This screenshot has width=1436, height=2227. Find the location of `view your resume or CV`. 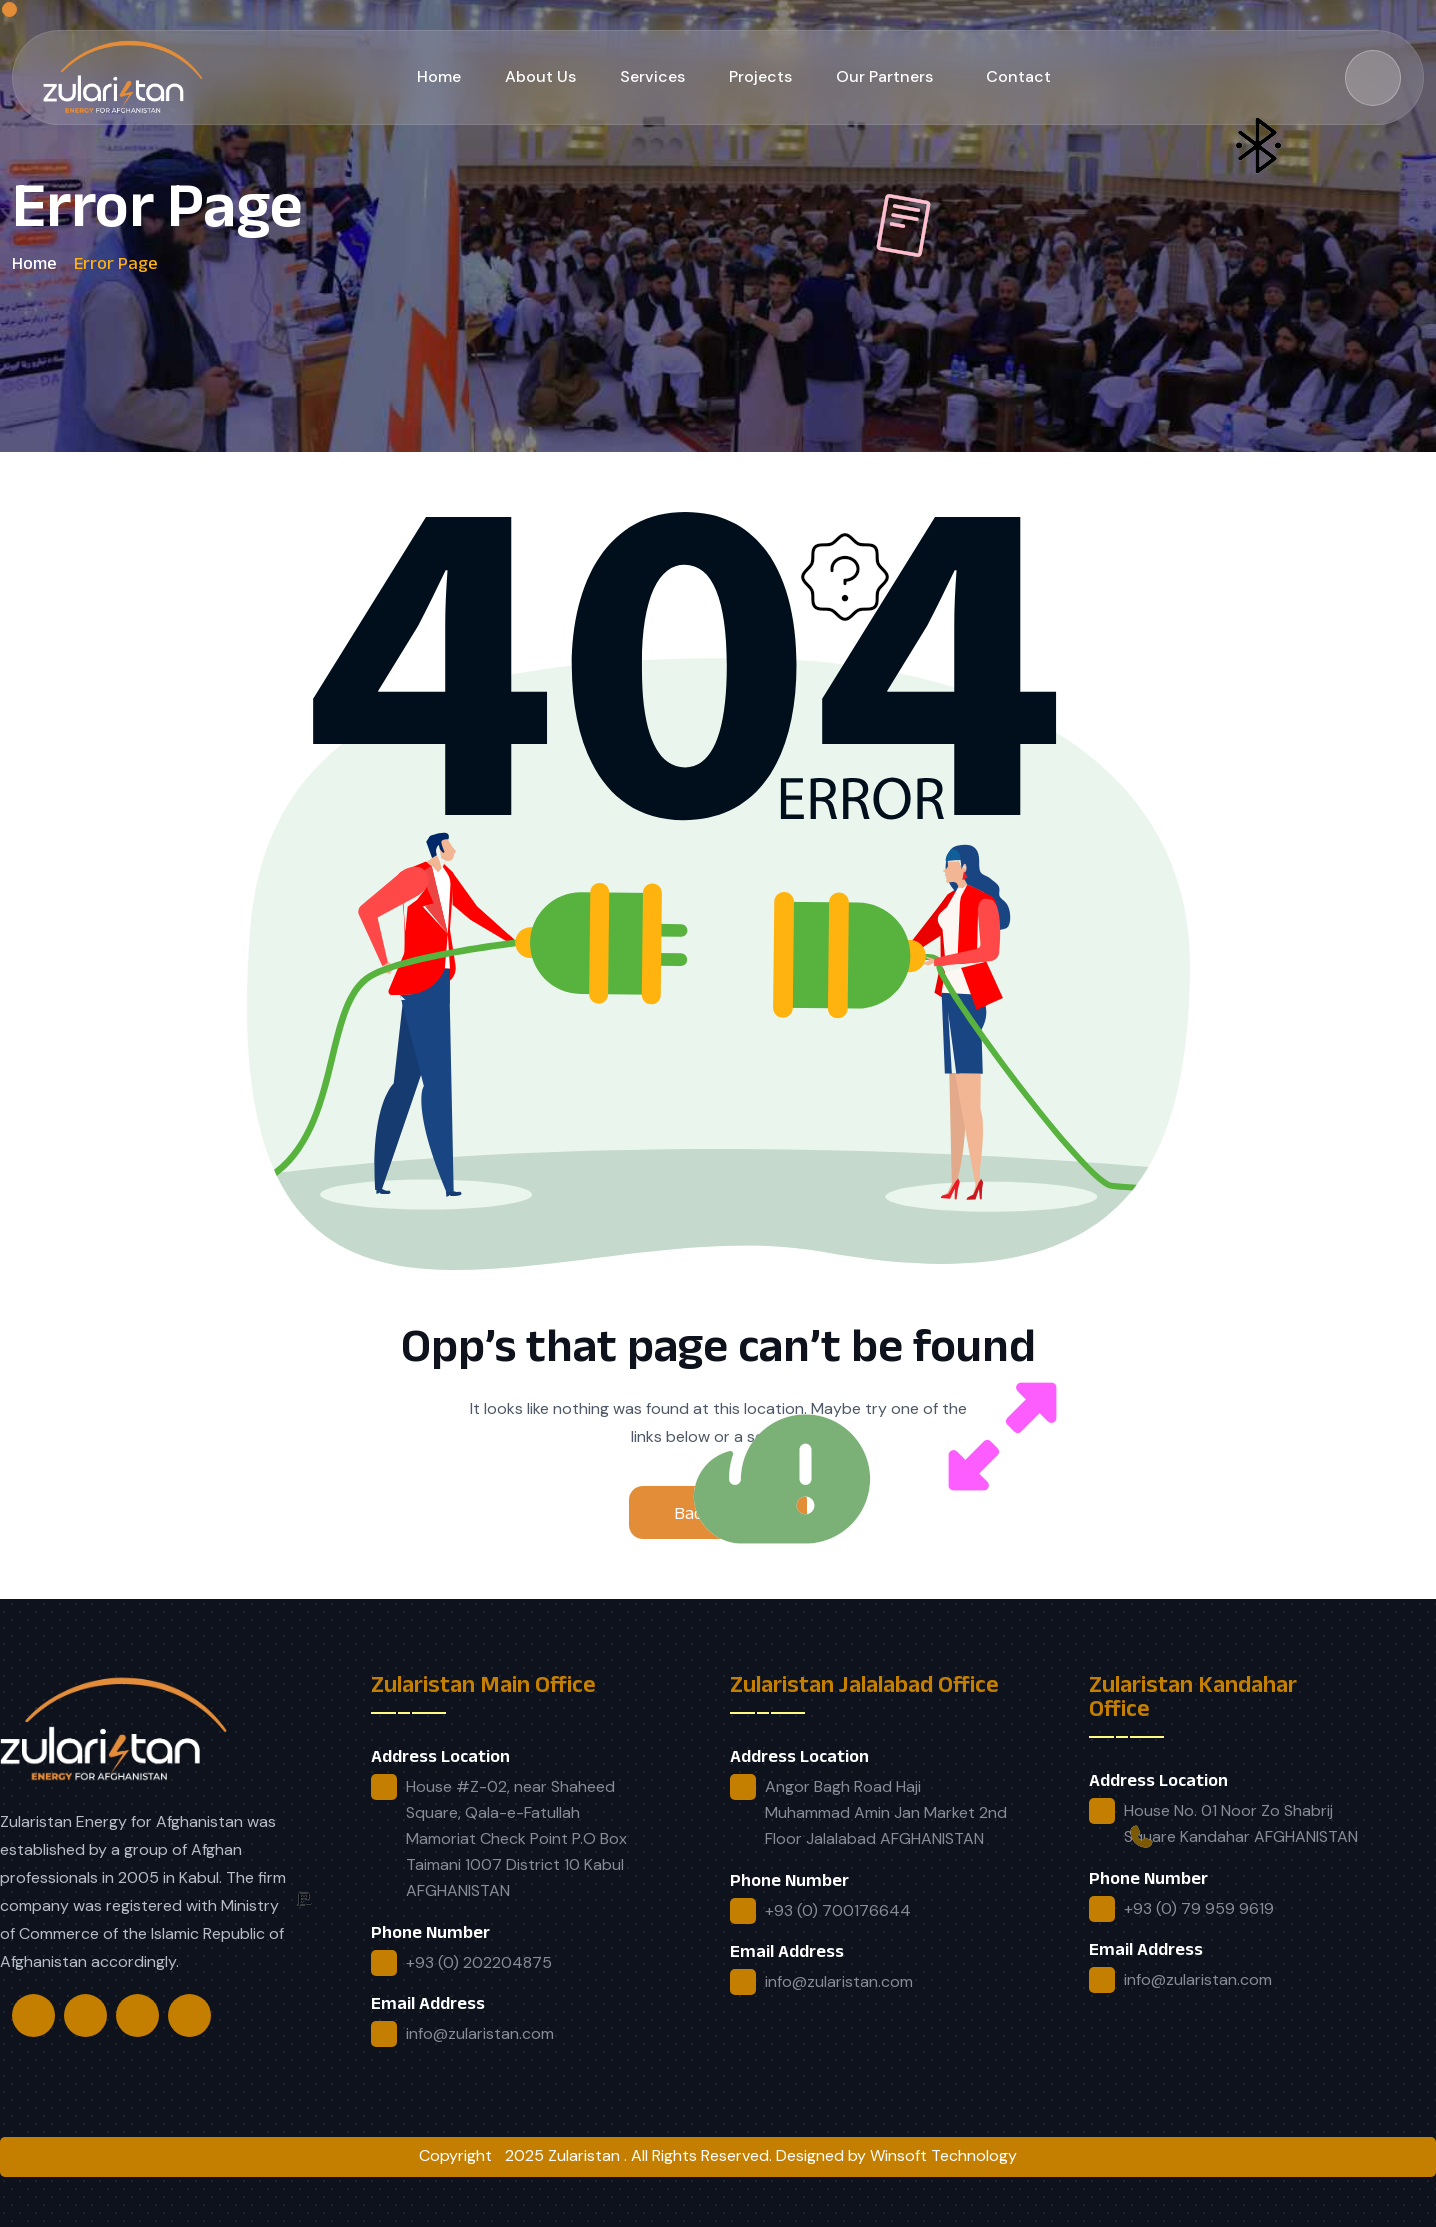

view your resume or CV is located at coordinates (903, 225).